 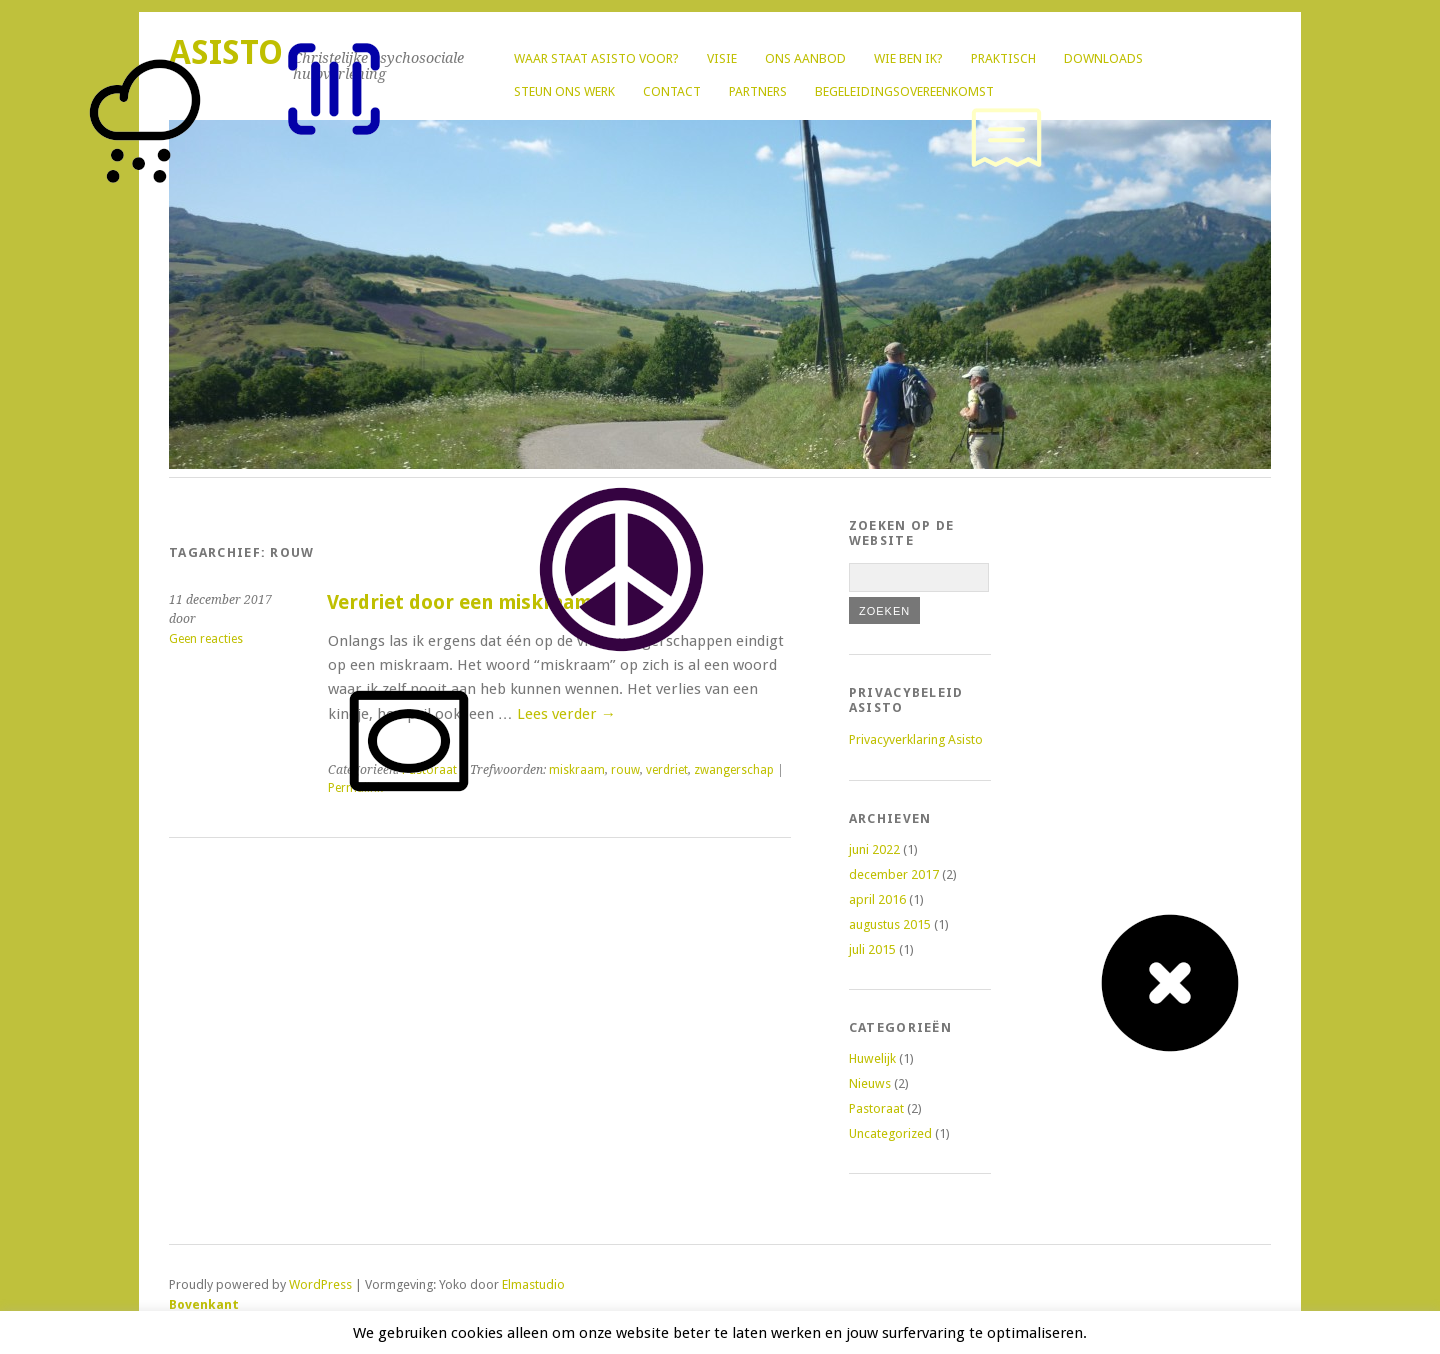 What do you see at coordinates (1006, 137) in the screenshot?
I see `view purchase receipt or transaction history` at bounding box center [1006, 137].